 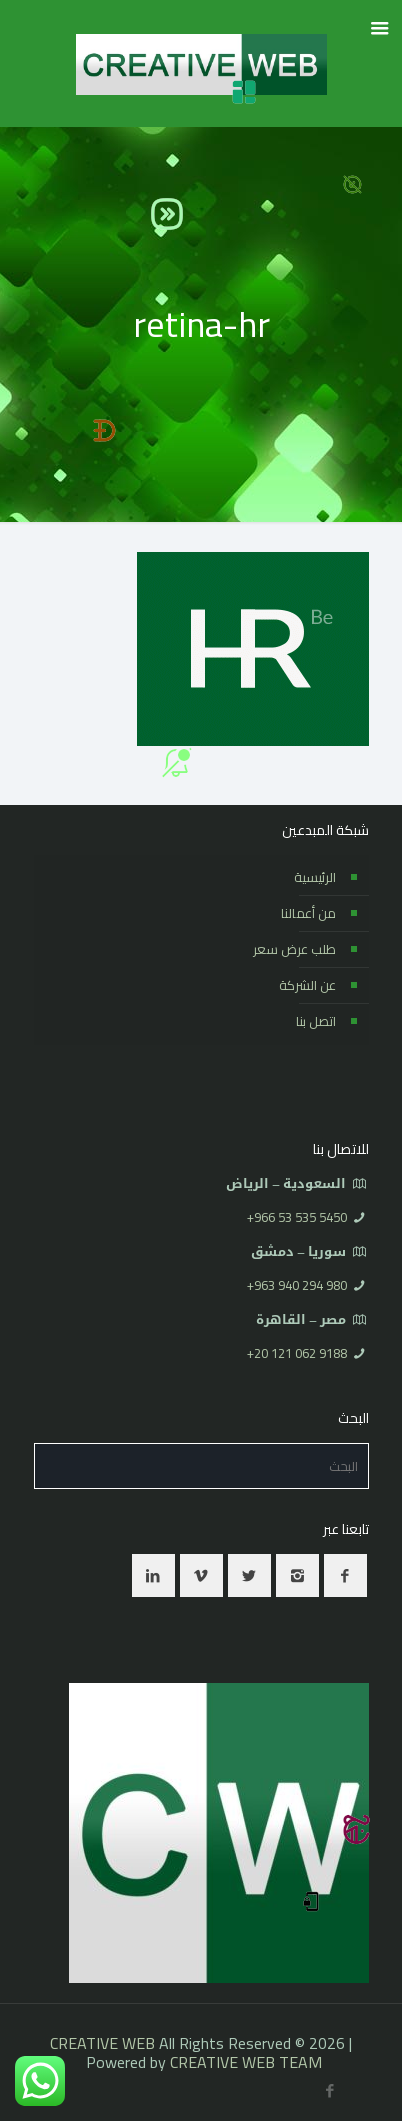 What do you see at coordinates (352, 184) in the screenshot?
I see `indicates content is not copyrighted` at bounding box center [352, 184].